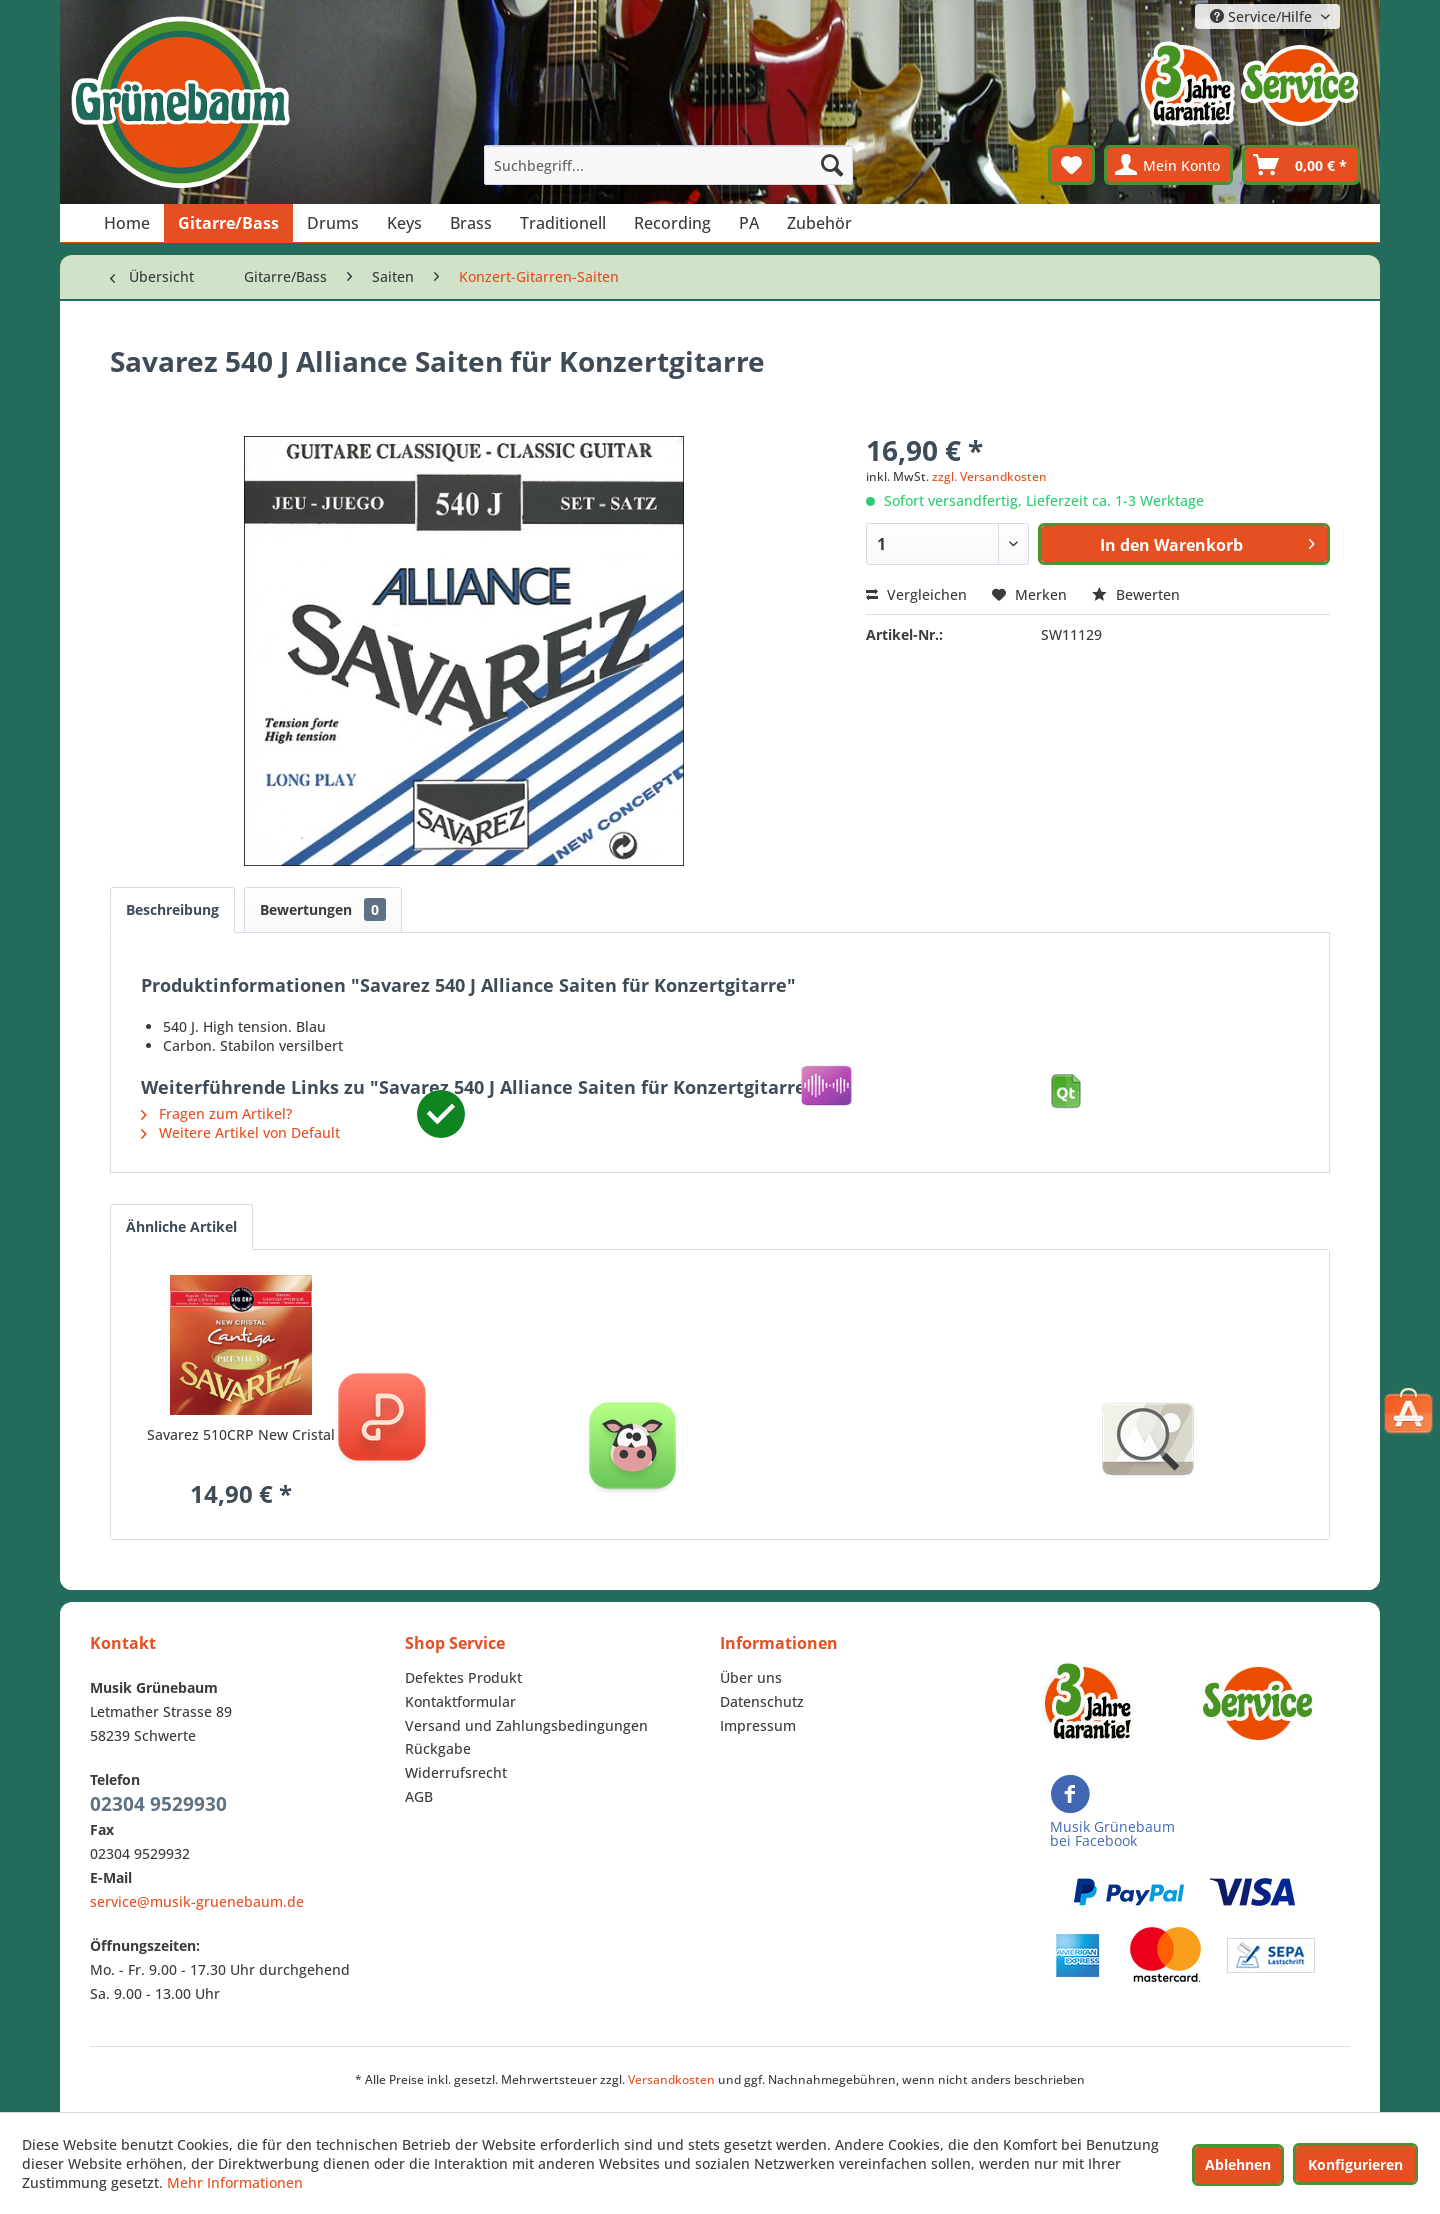 The height and width of the screenshot is (2214, 1440). I want to click on open wps pdf editor application, so click(382, 1417).